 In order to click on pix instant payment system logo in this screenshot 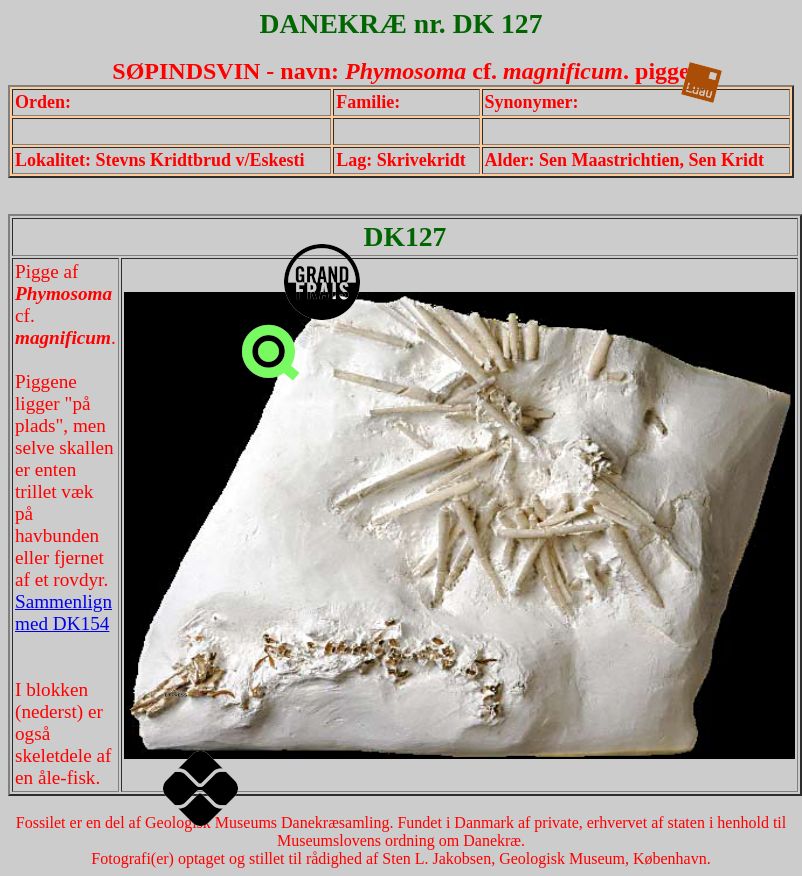, I will do `click(200, 788)`.